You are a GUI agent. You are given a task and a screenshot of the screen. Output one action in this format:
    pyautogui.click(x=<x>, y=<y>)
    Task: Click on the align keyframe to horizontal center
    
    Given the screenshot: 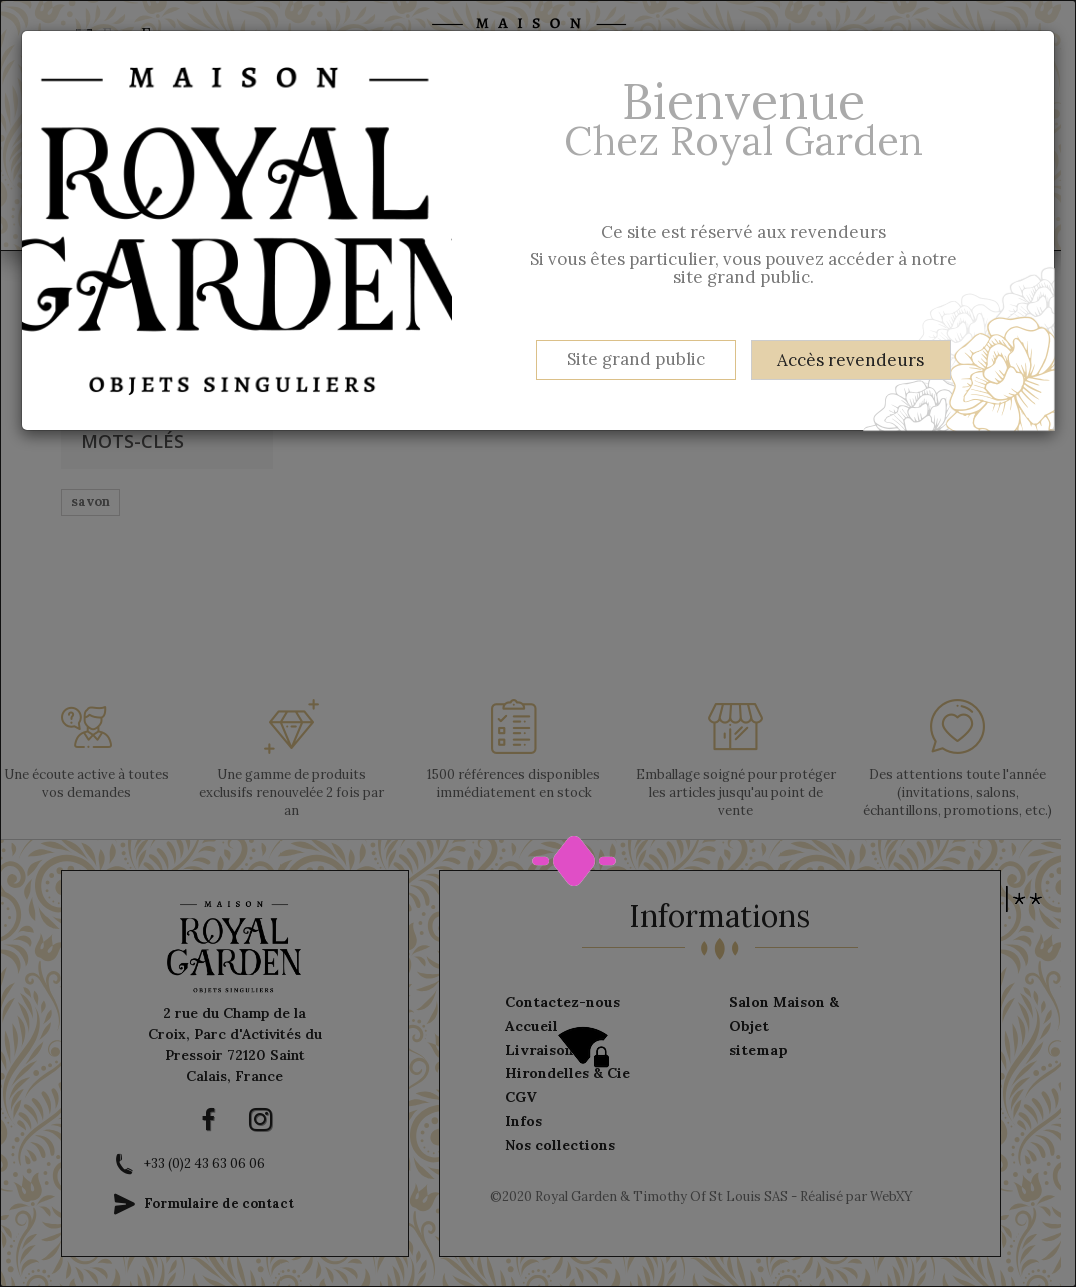 What is the action you would take?
    pyautogui.click(x=574, y=861)
    